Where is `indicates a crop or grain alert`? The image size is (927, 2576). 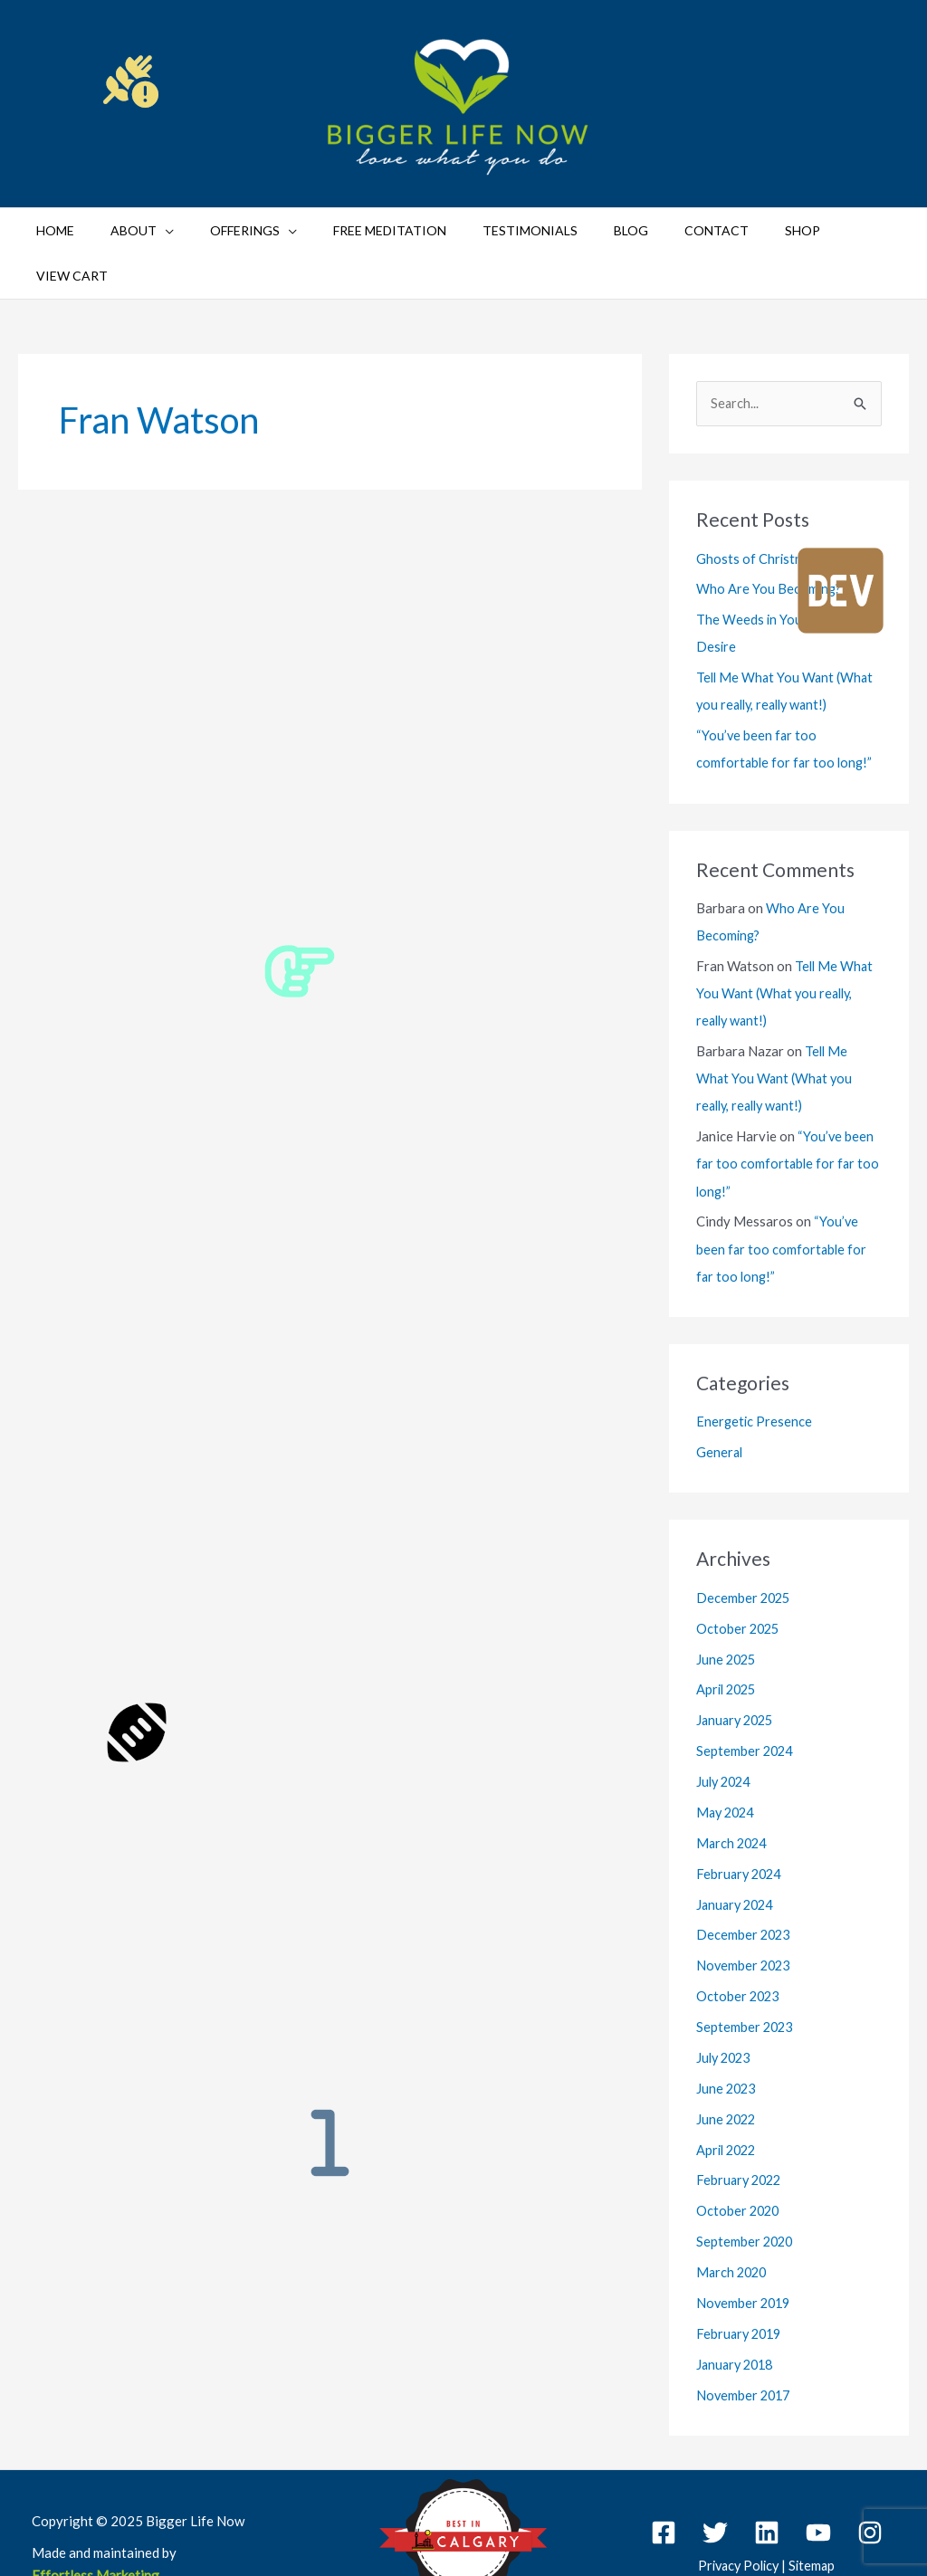 indicates a crop or grain alert is located at coordinates (129, 78).